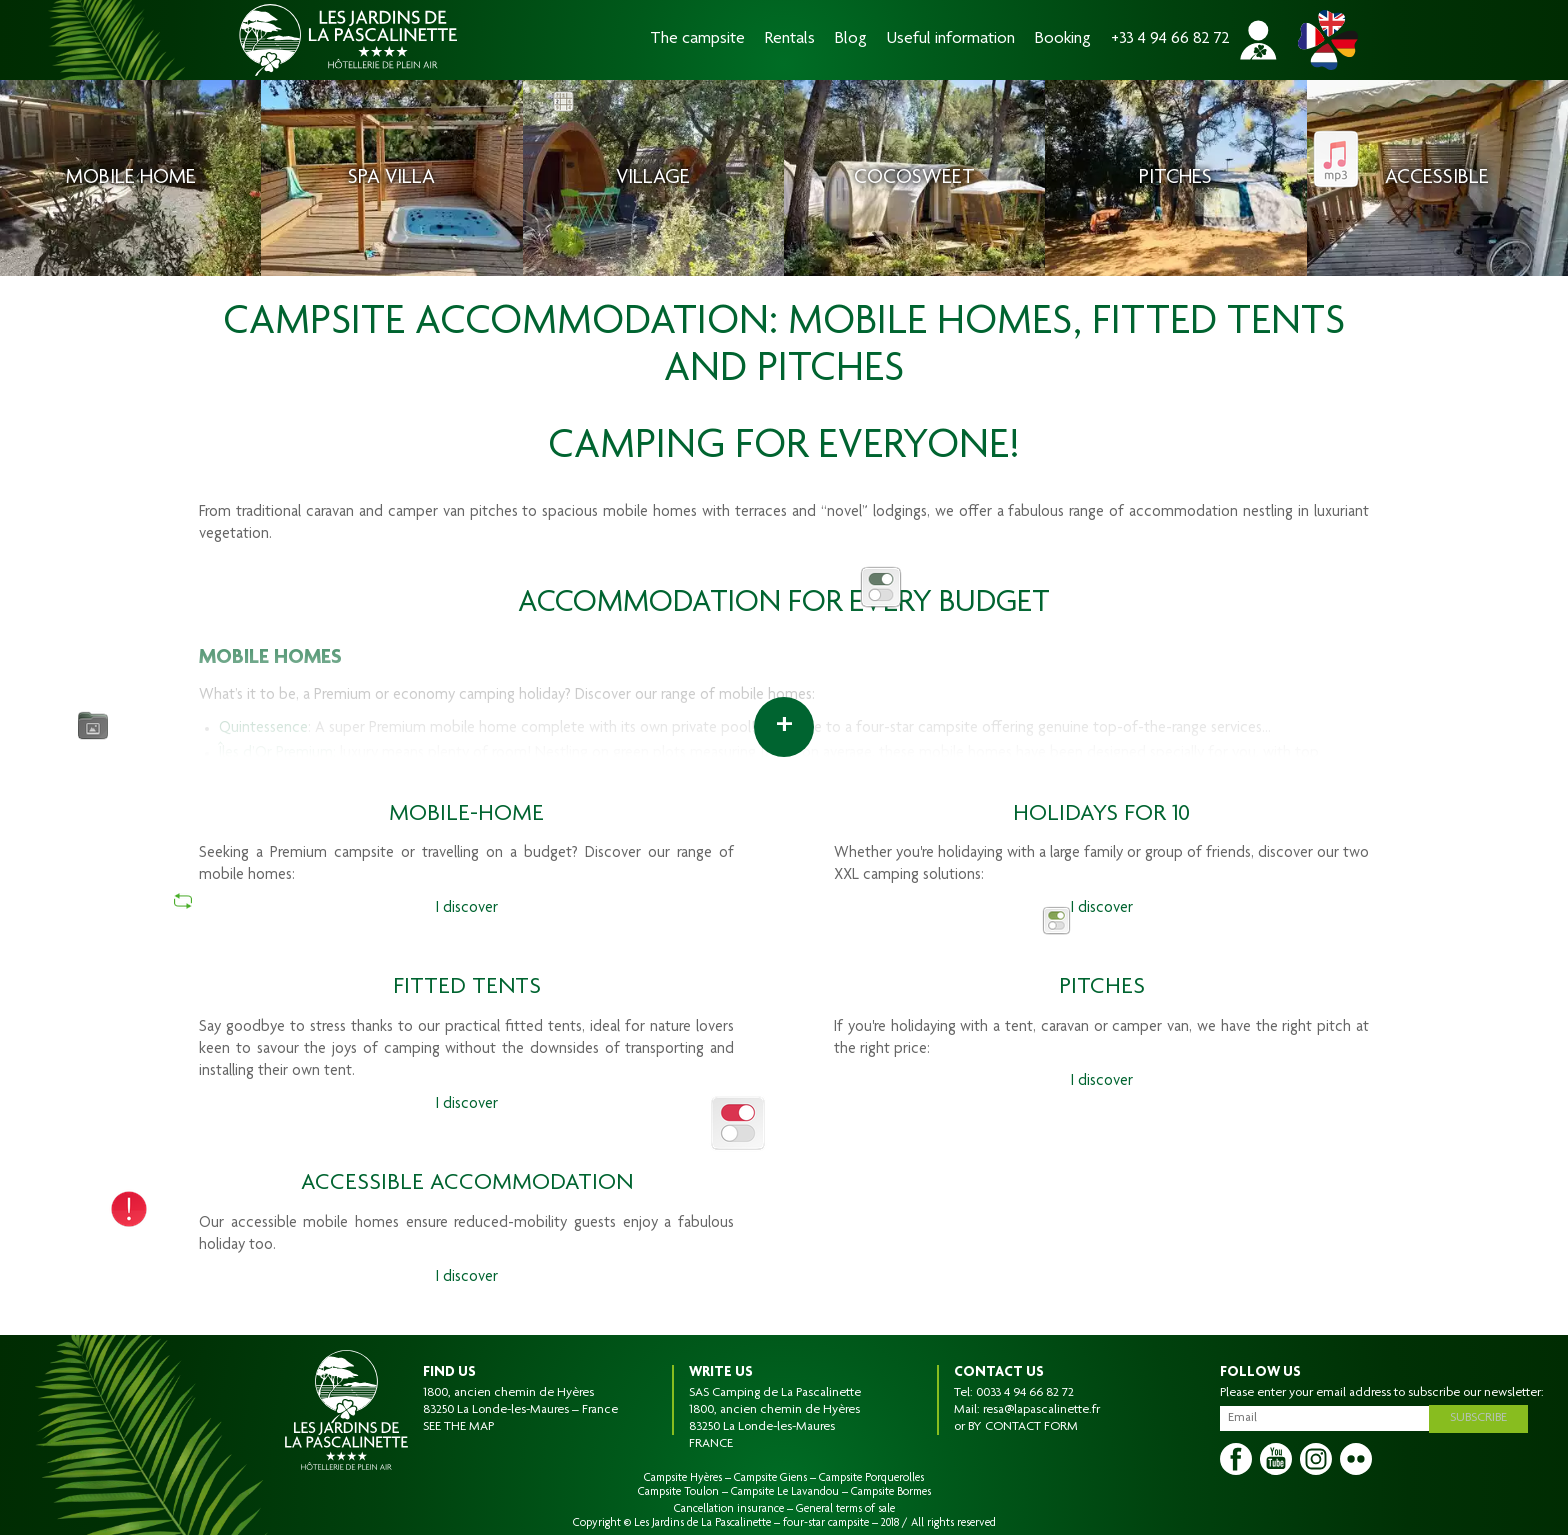  I want to click on sync or refresh email messages, so click(183, 901).